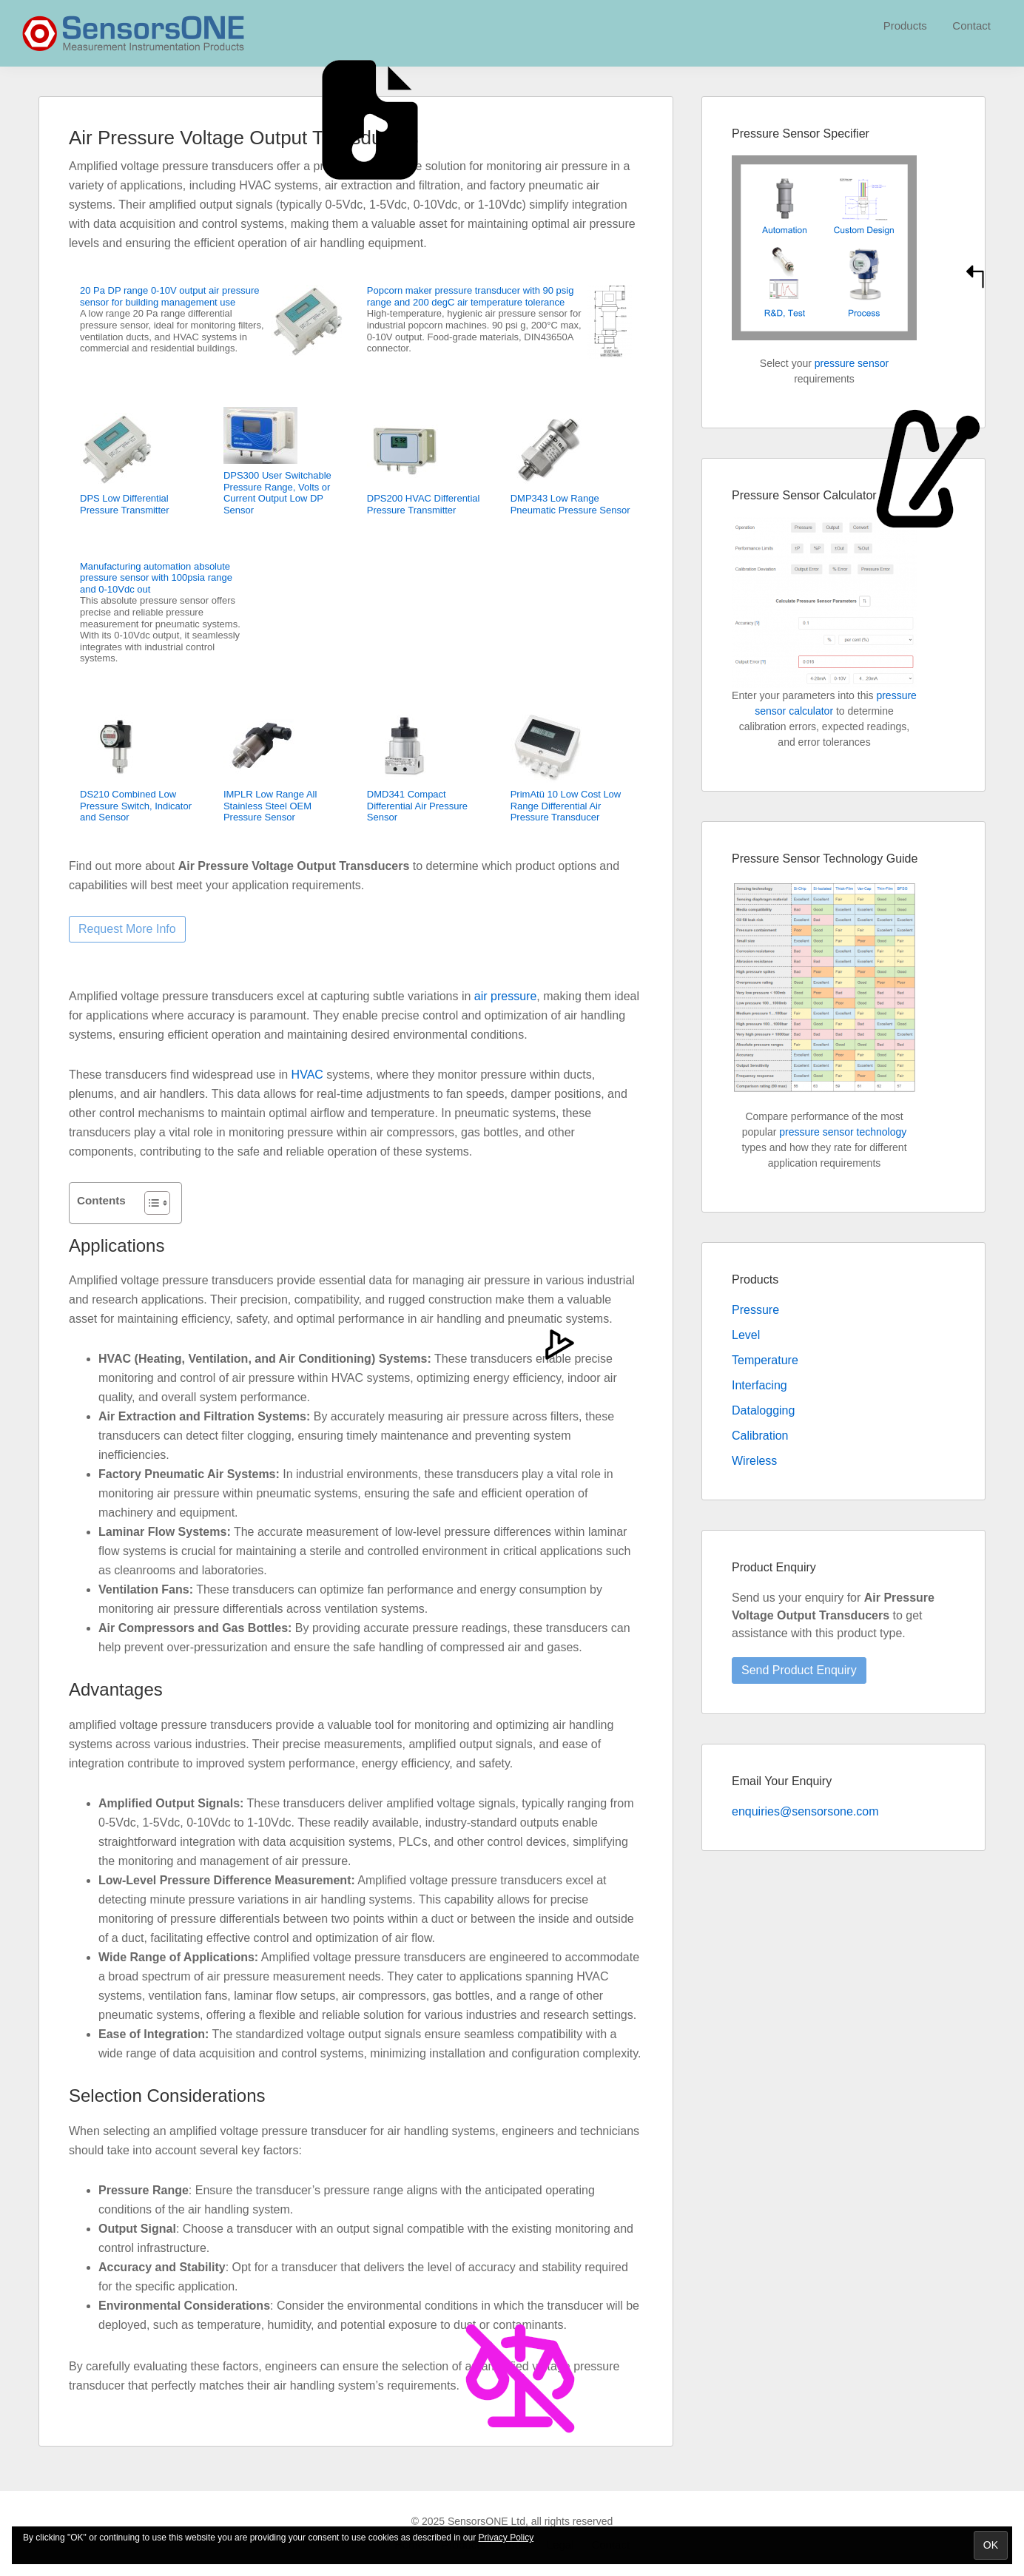  Describe the element at coordinates (920, 468) in the screenshot. I see `adjust tempo or timing settings` at that location.